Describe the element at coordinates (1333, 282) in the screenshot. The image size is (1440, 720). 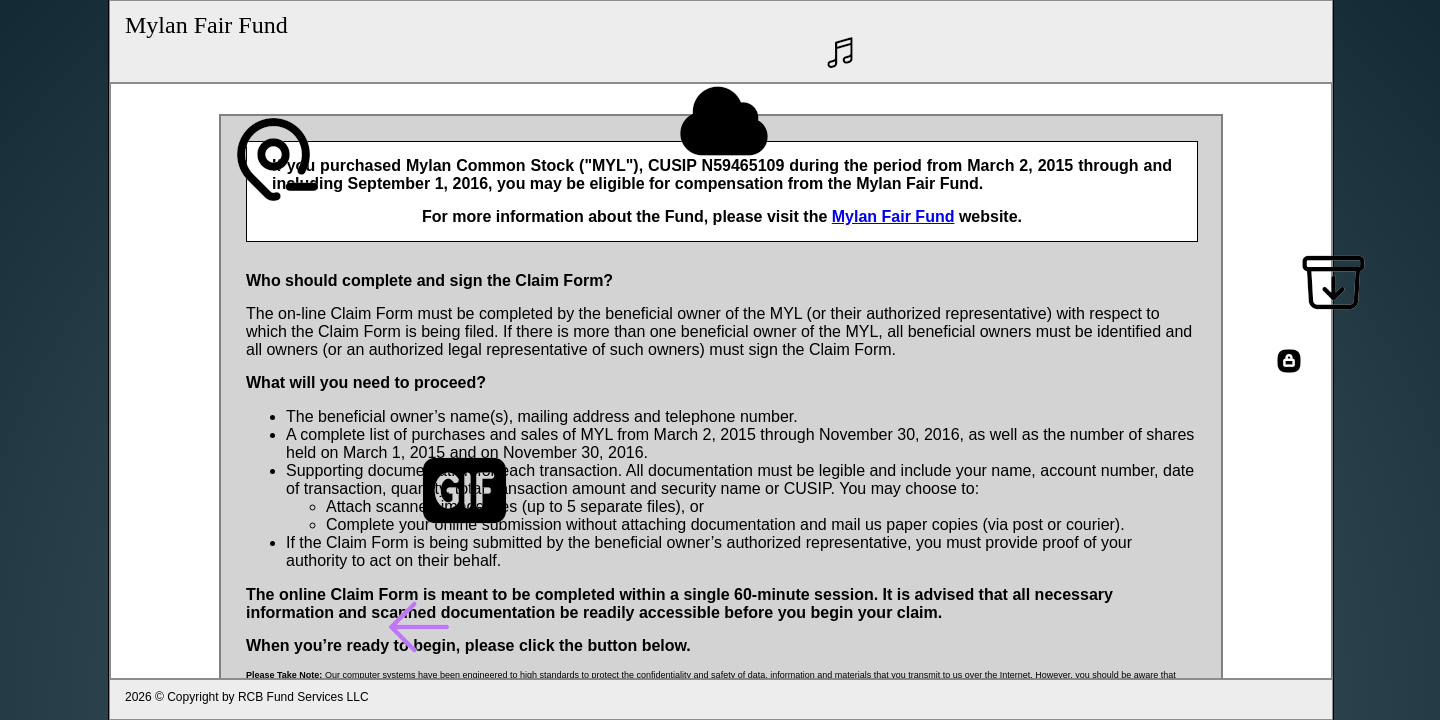
I see `archive or move item to storage` at that location.